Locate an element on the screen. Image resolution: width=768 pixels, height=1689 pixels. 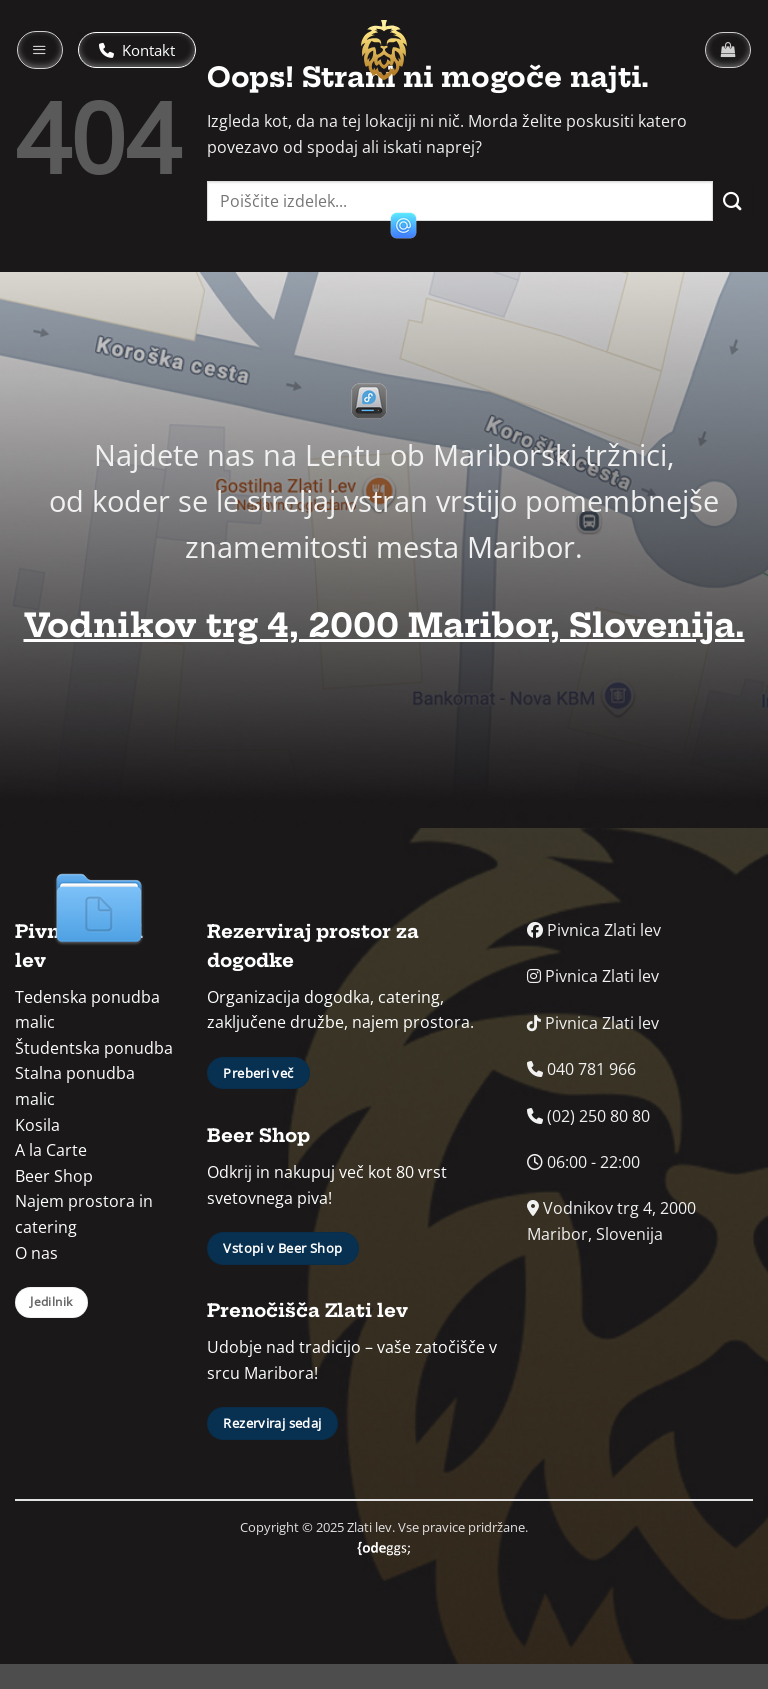
open your documents folder is located at coordinates (99, 908).